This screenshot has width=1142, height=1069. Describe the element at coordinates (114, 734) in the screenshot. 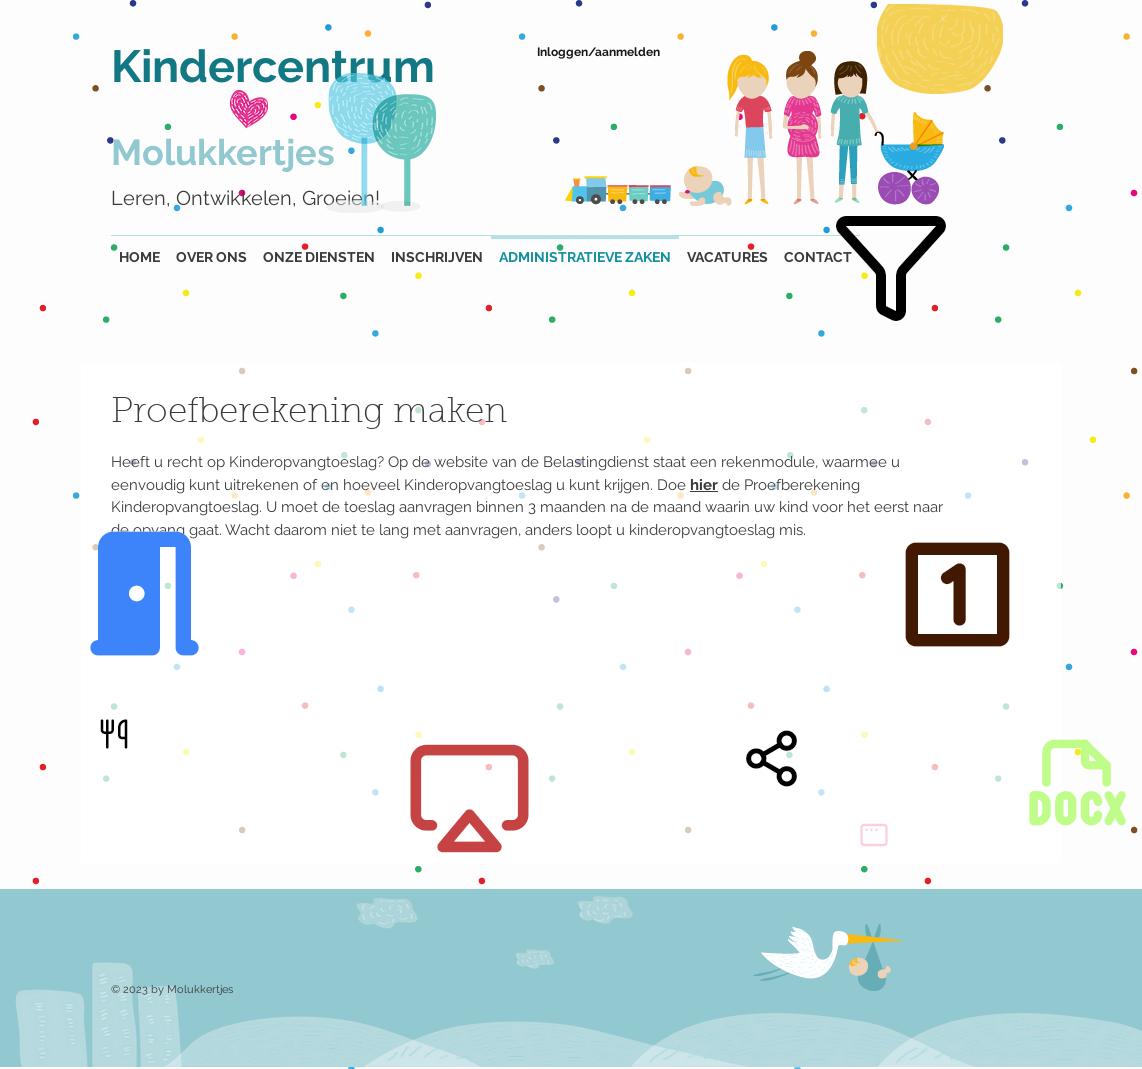

I see `browse restaurants or dining options` at that location.